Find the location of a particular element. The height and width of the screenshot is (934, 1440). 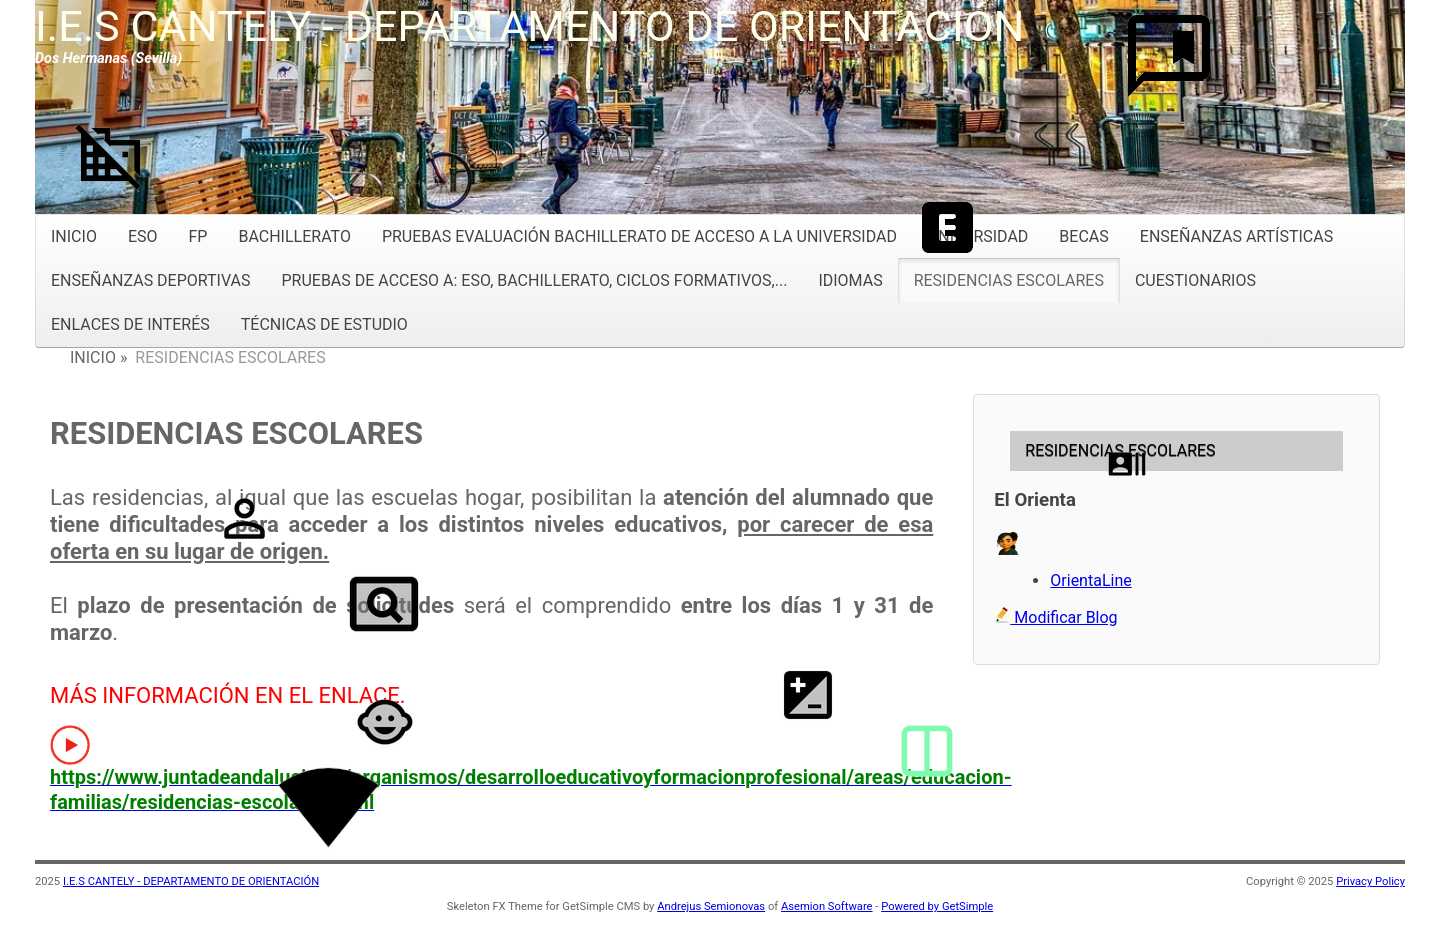

view recently contacted people is located at coordinates (1127, 464).